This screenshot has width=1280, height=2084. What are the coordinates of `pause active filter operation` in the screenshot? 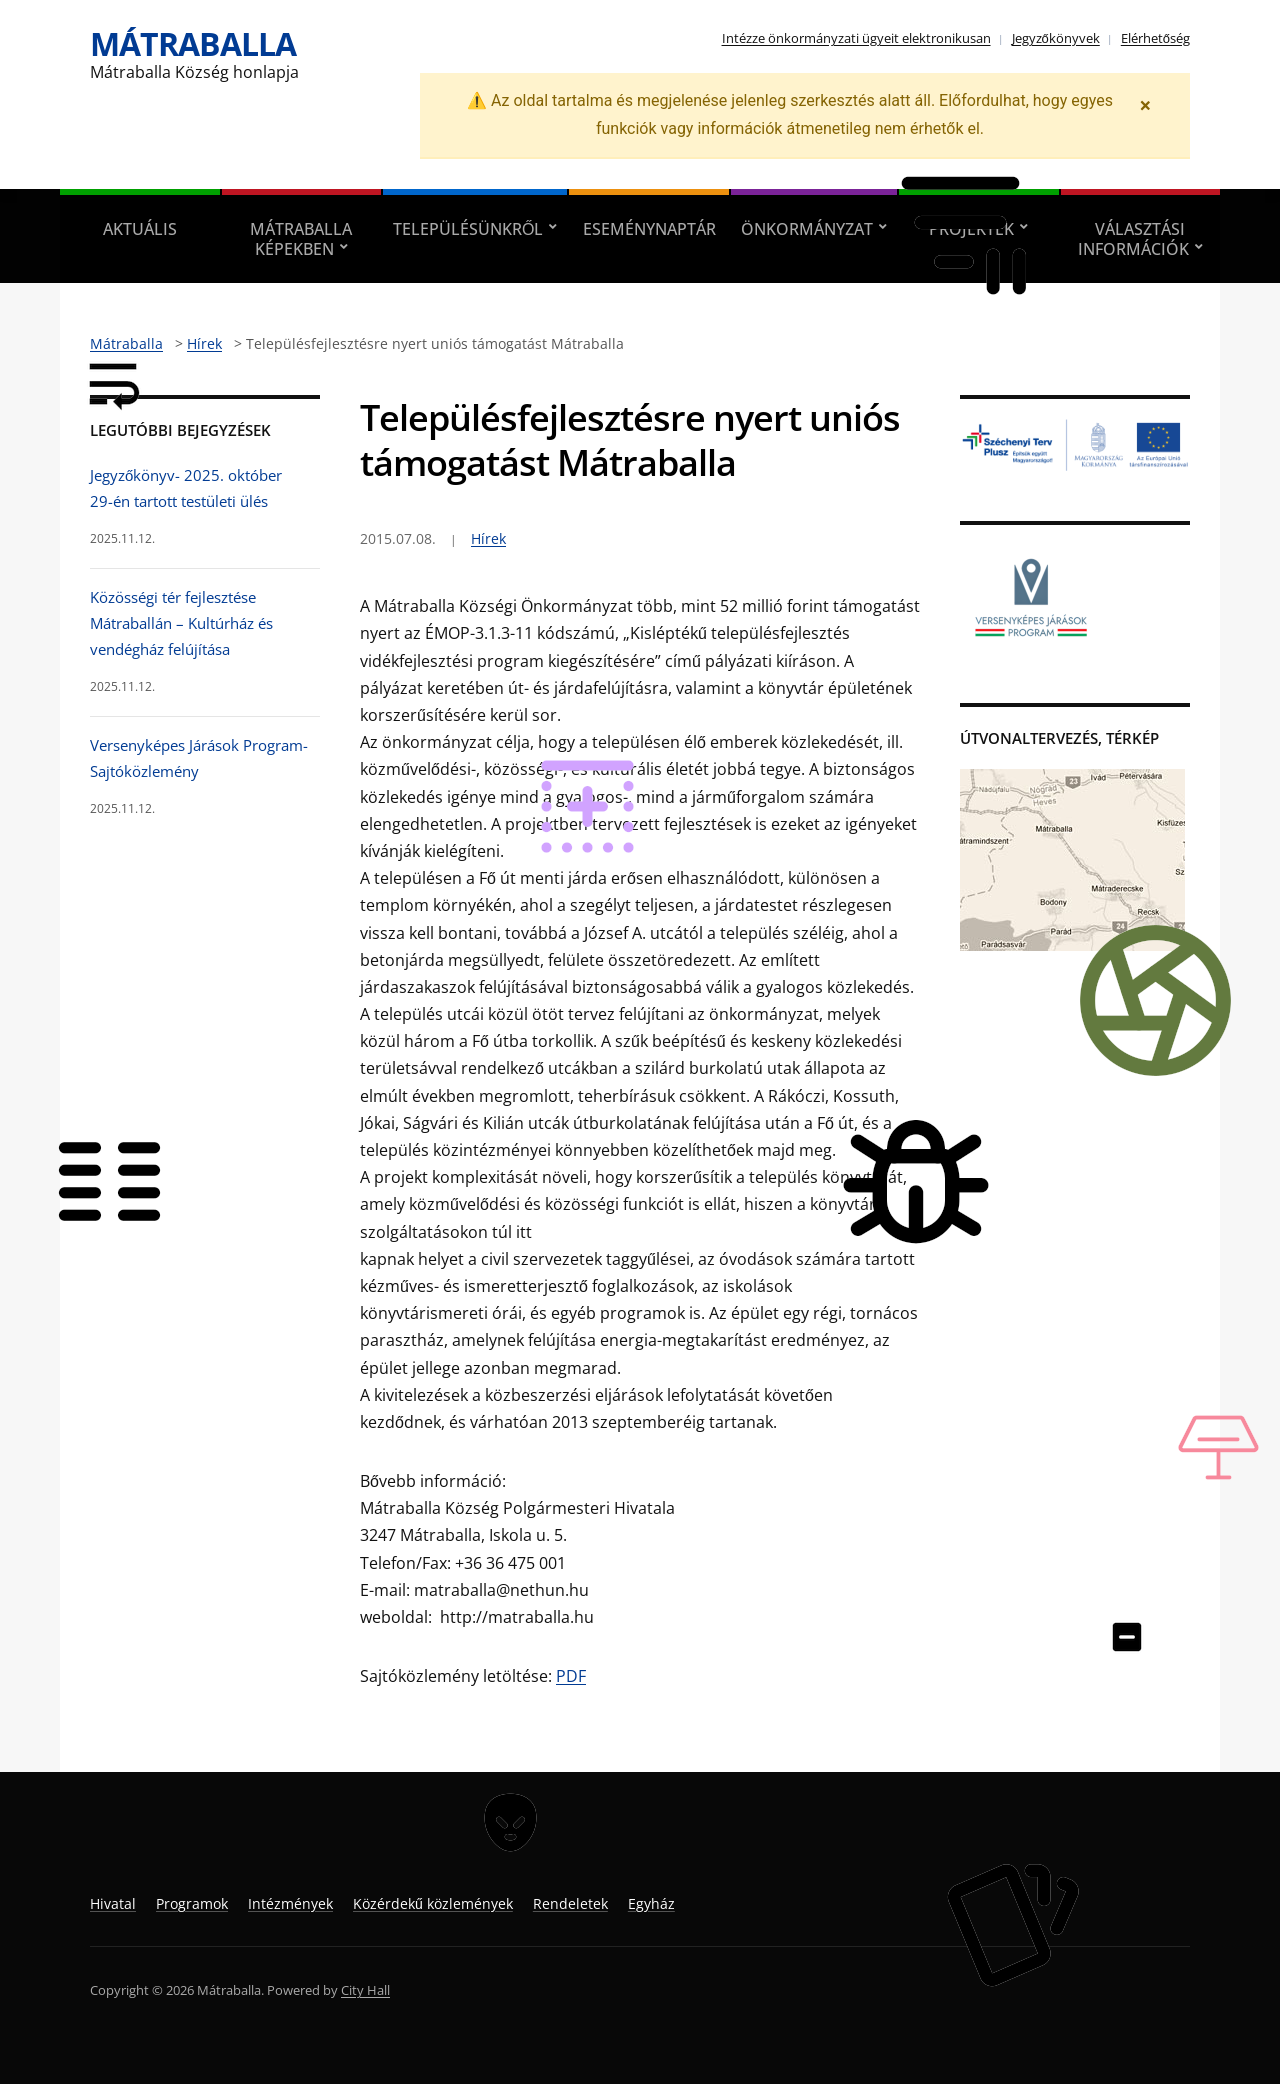 It's located at (960, 222).